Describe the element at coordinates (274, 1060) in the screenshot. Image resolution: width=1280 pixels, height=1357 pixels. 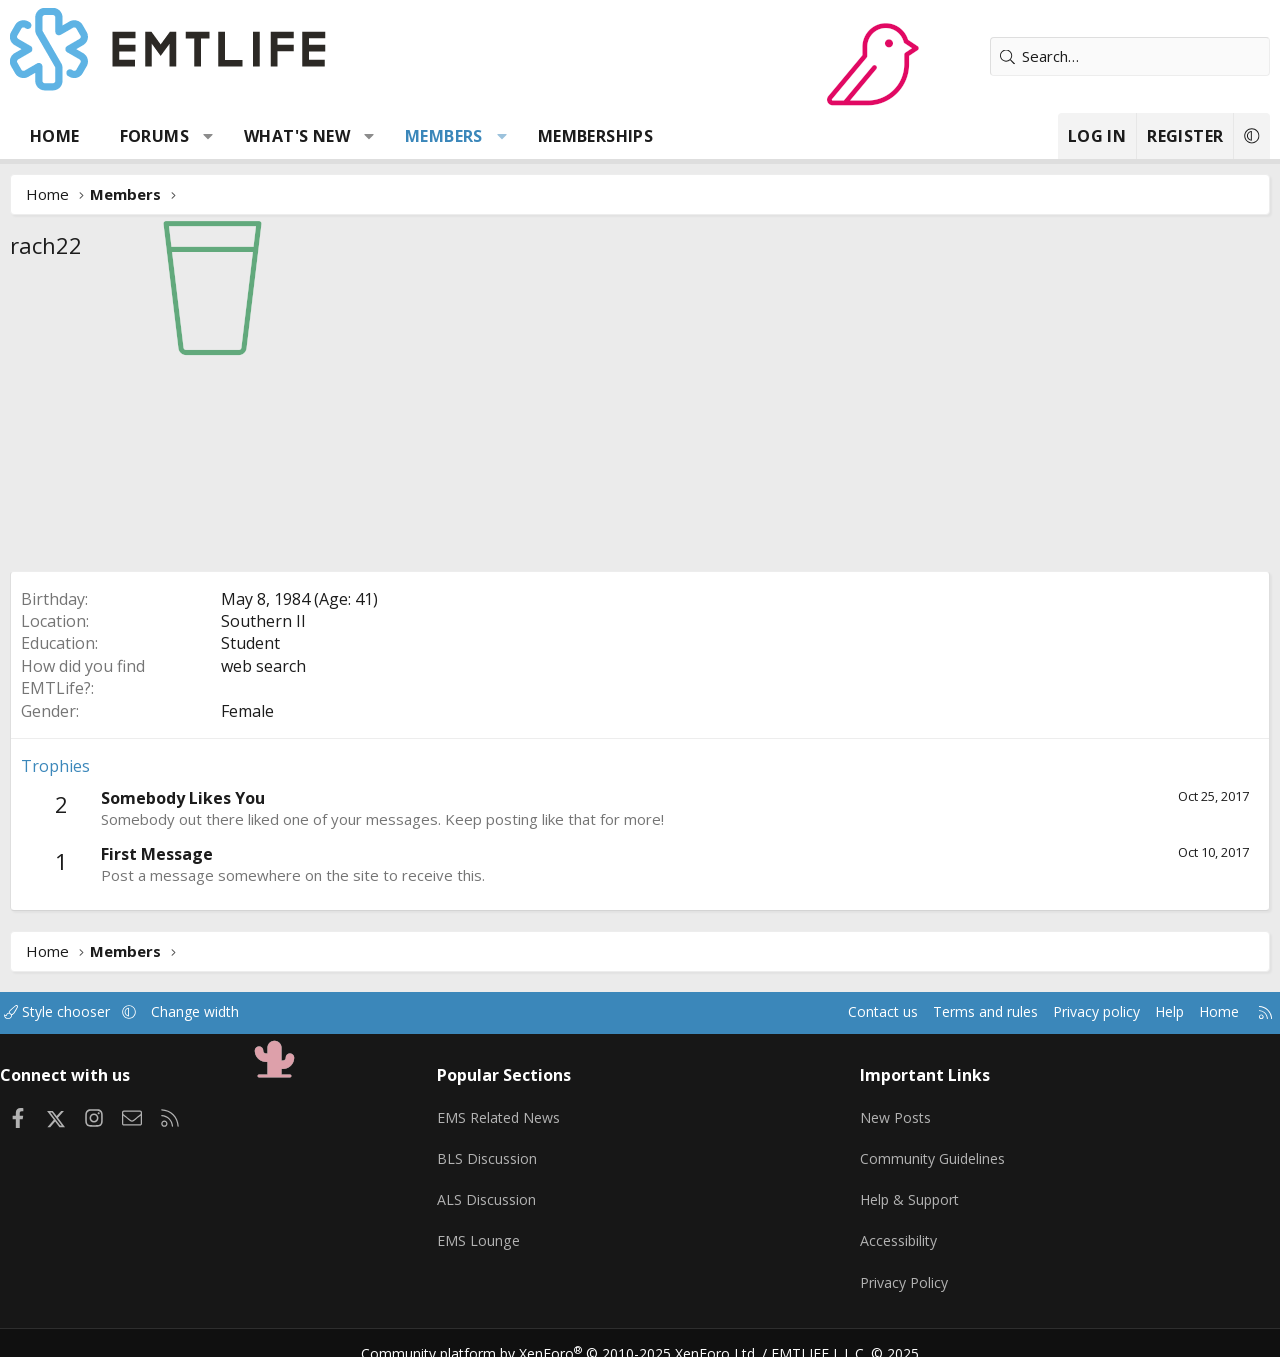
I see `indicates desert or arid climate category` at that location.